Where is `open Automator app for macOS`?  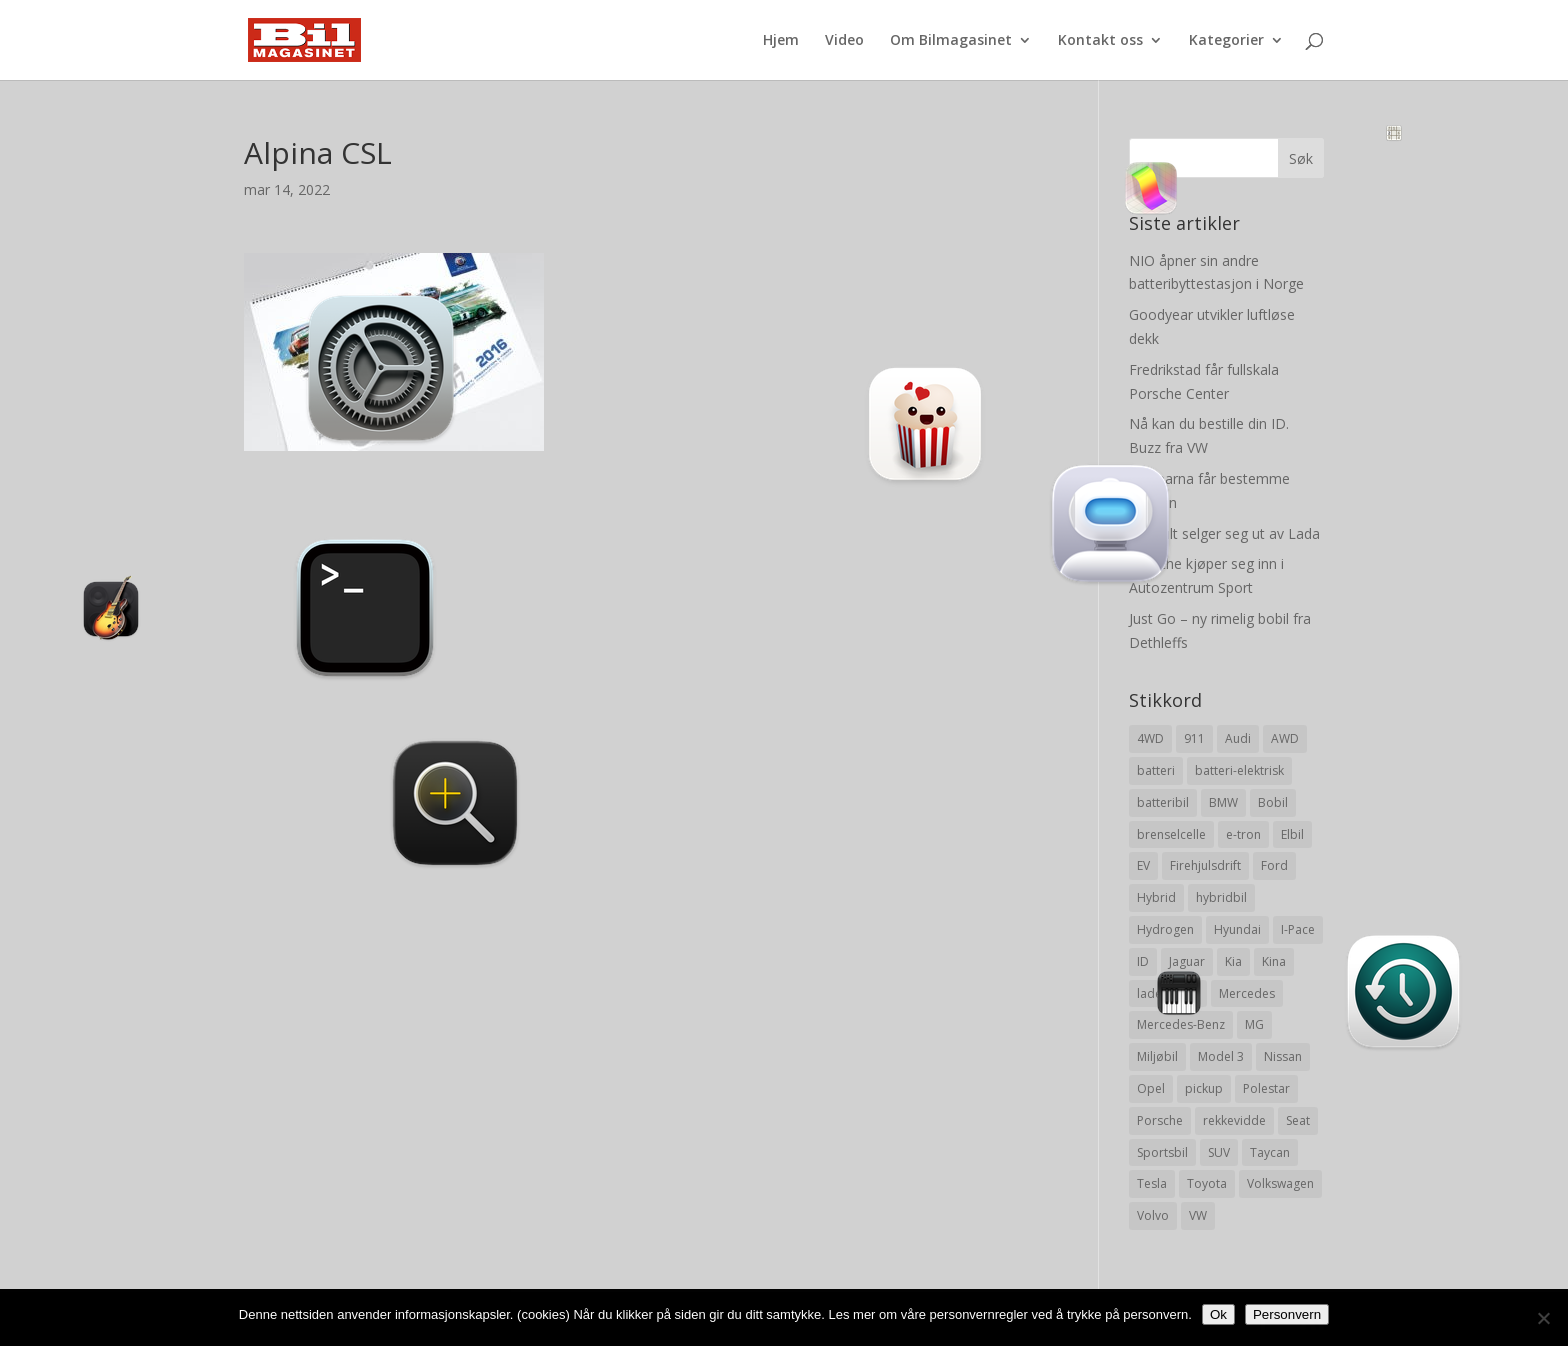
open Automator app for macOS is located at coordinates (1110, 523).